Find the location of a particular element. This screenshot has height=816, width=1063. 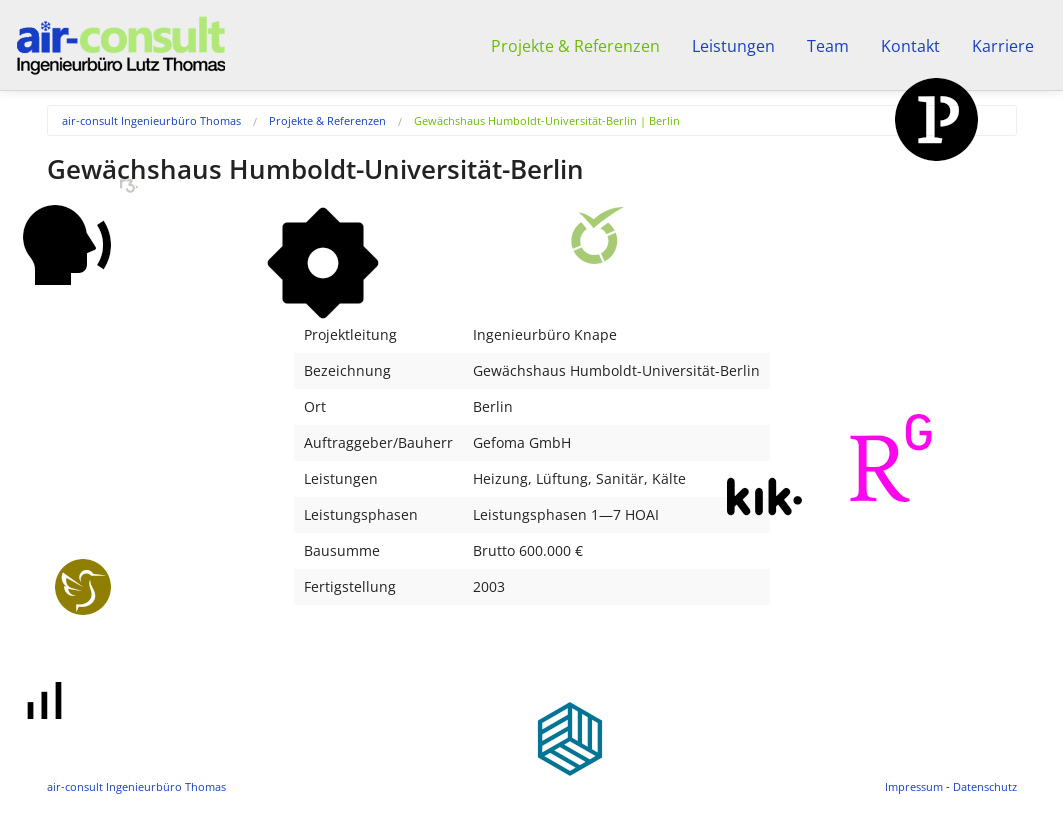

simple analytics logo is located at coordinates (44, 700).